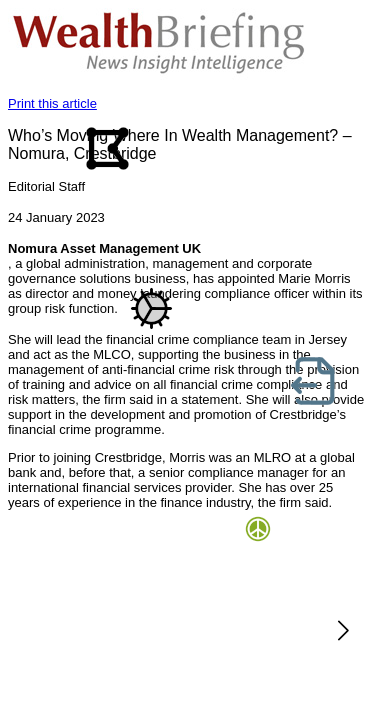 The height and width of the screenshot is (720, 375). I want to click on access settings or preferences, so click(151, 308).